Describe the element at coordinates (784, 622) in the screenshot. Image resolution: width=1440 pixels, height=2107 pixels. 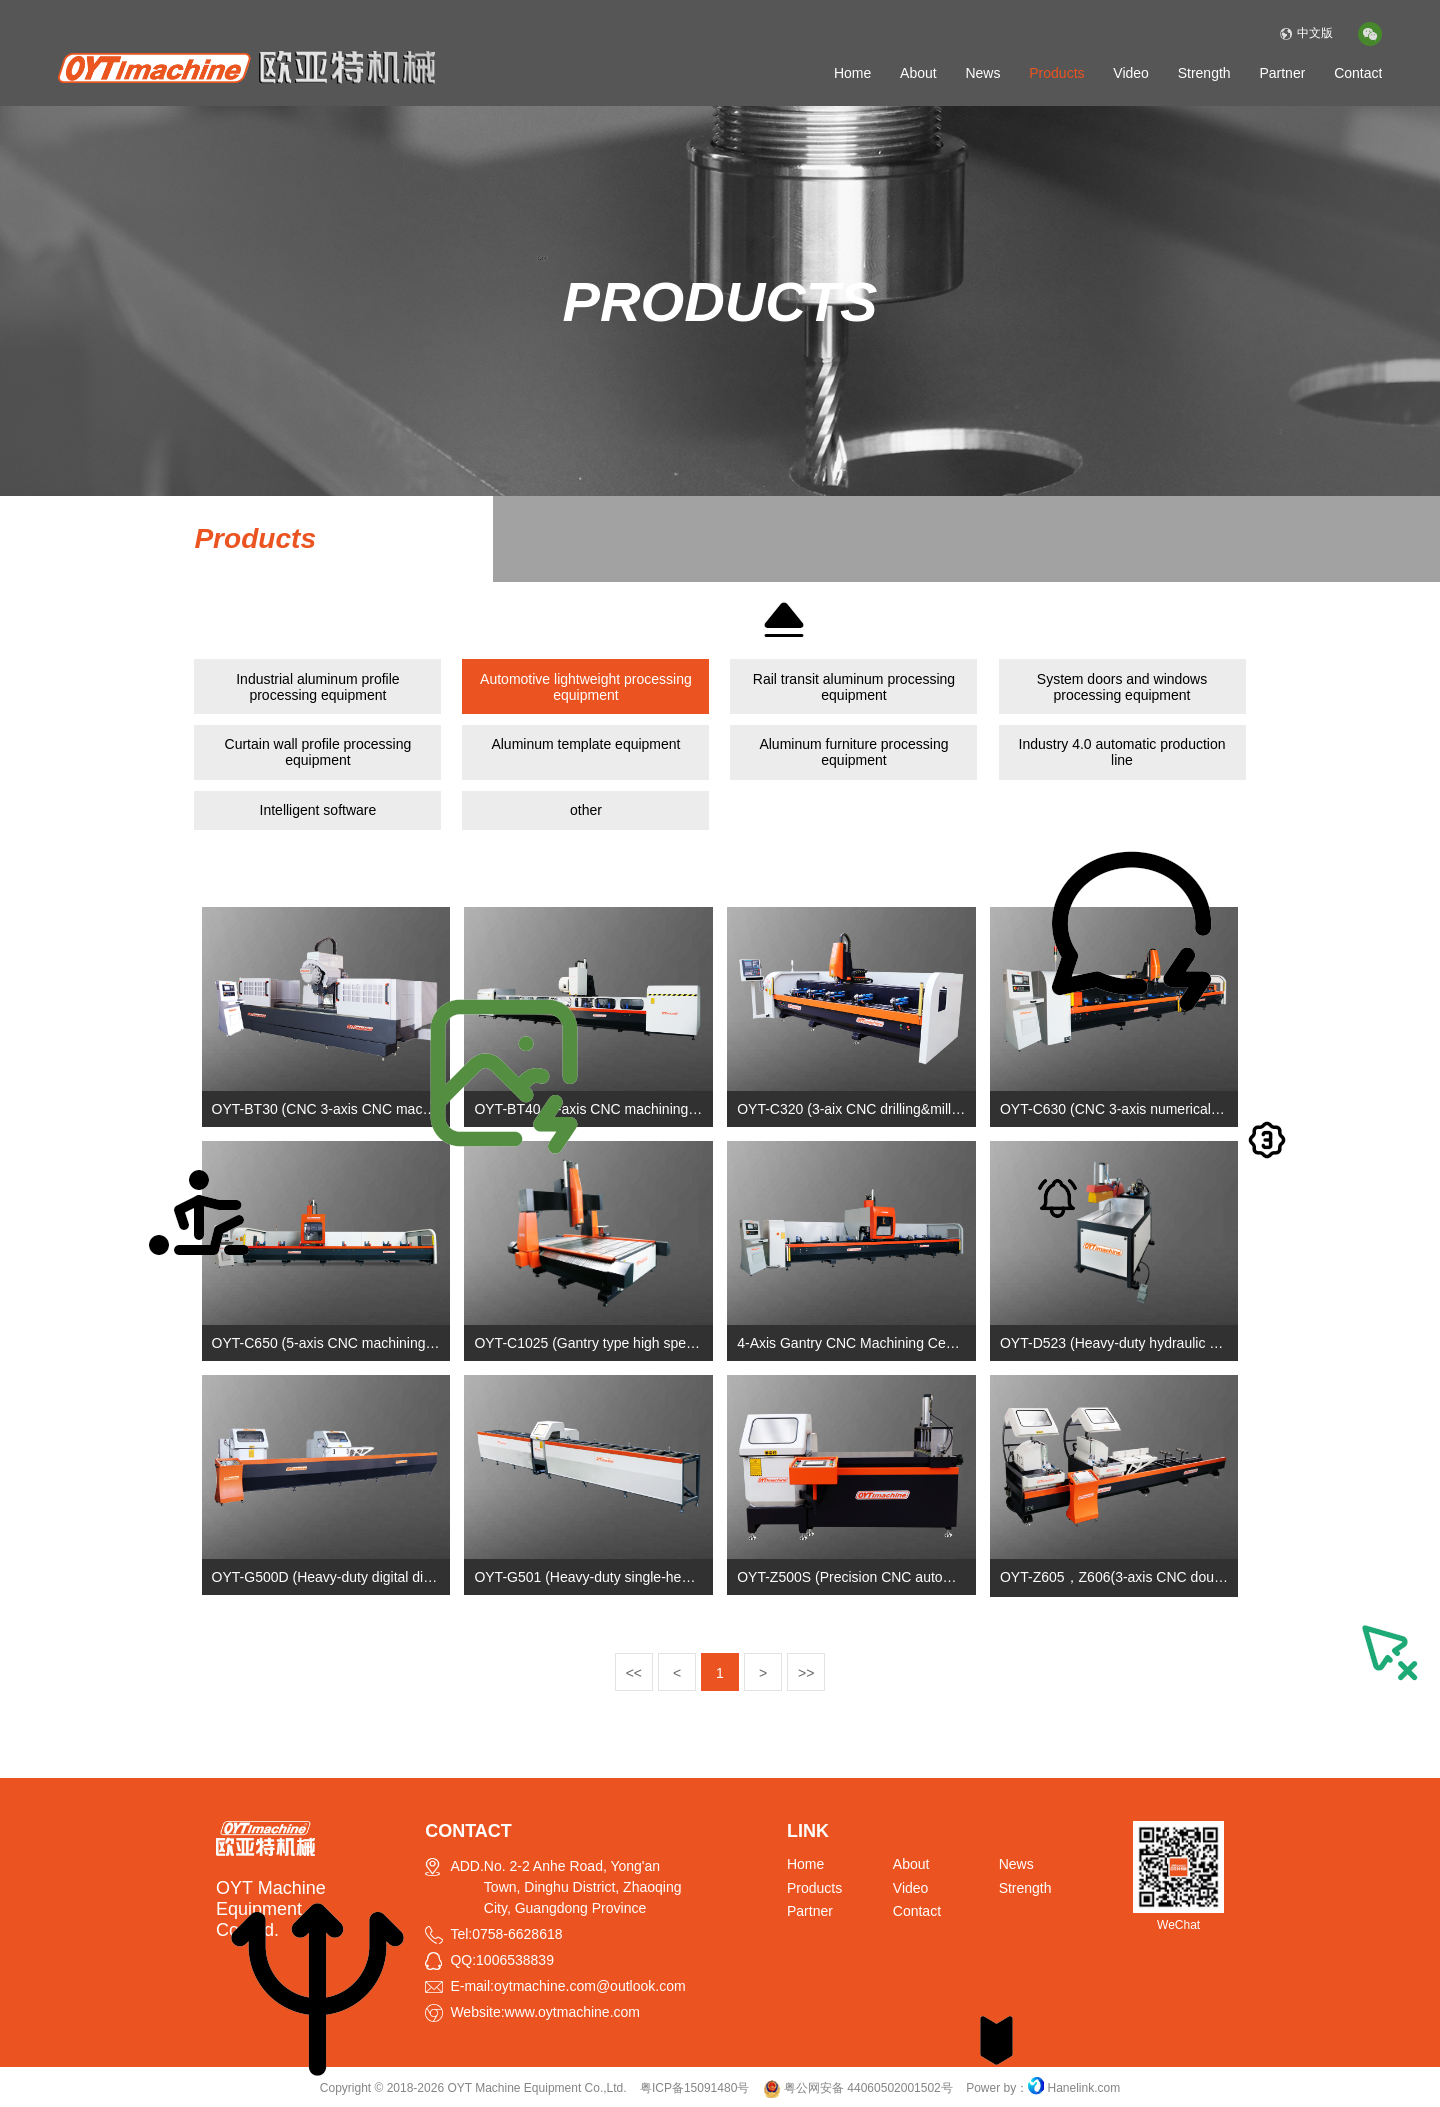
I see `eject media or removable disk` at that location.